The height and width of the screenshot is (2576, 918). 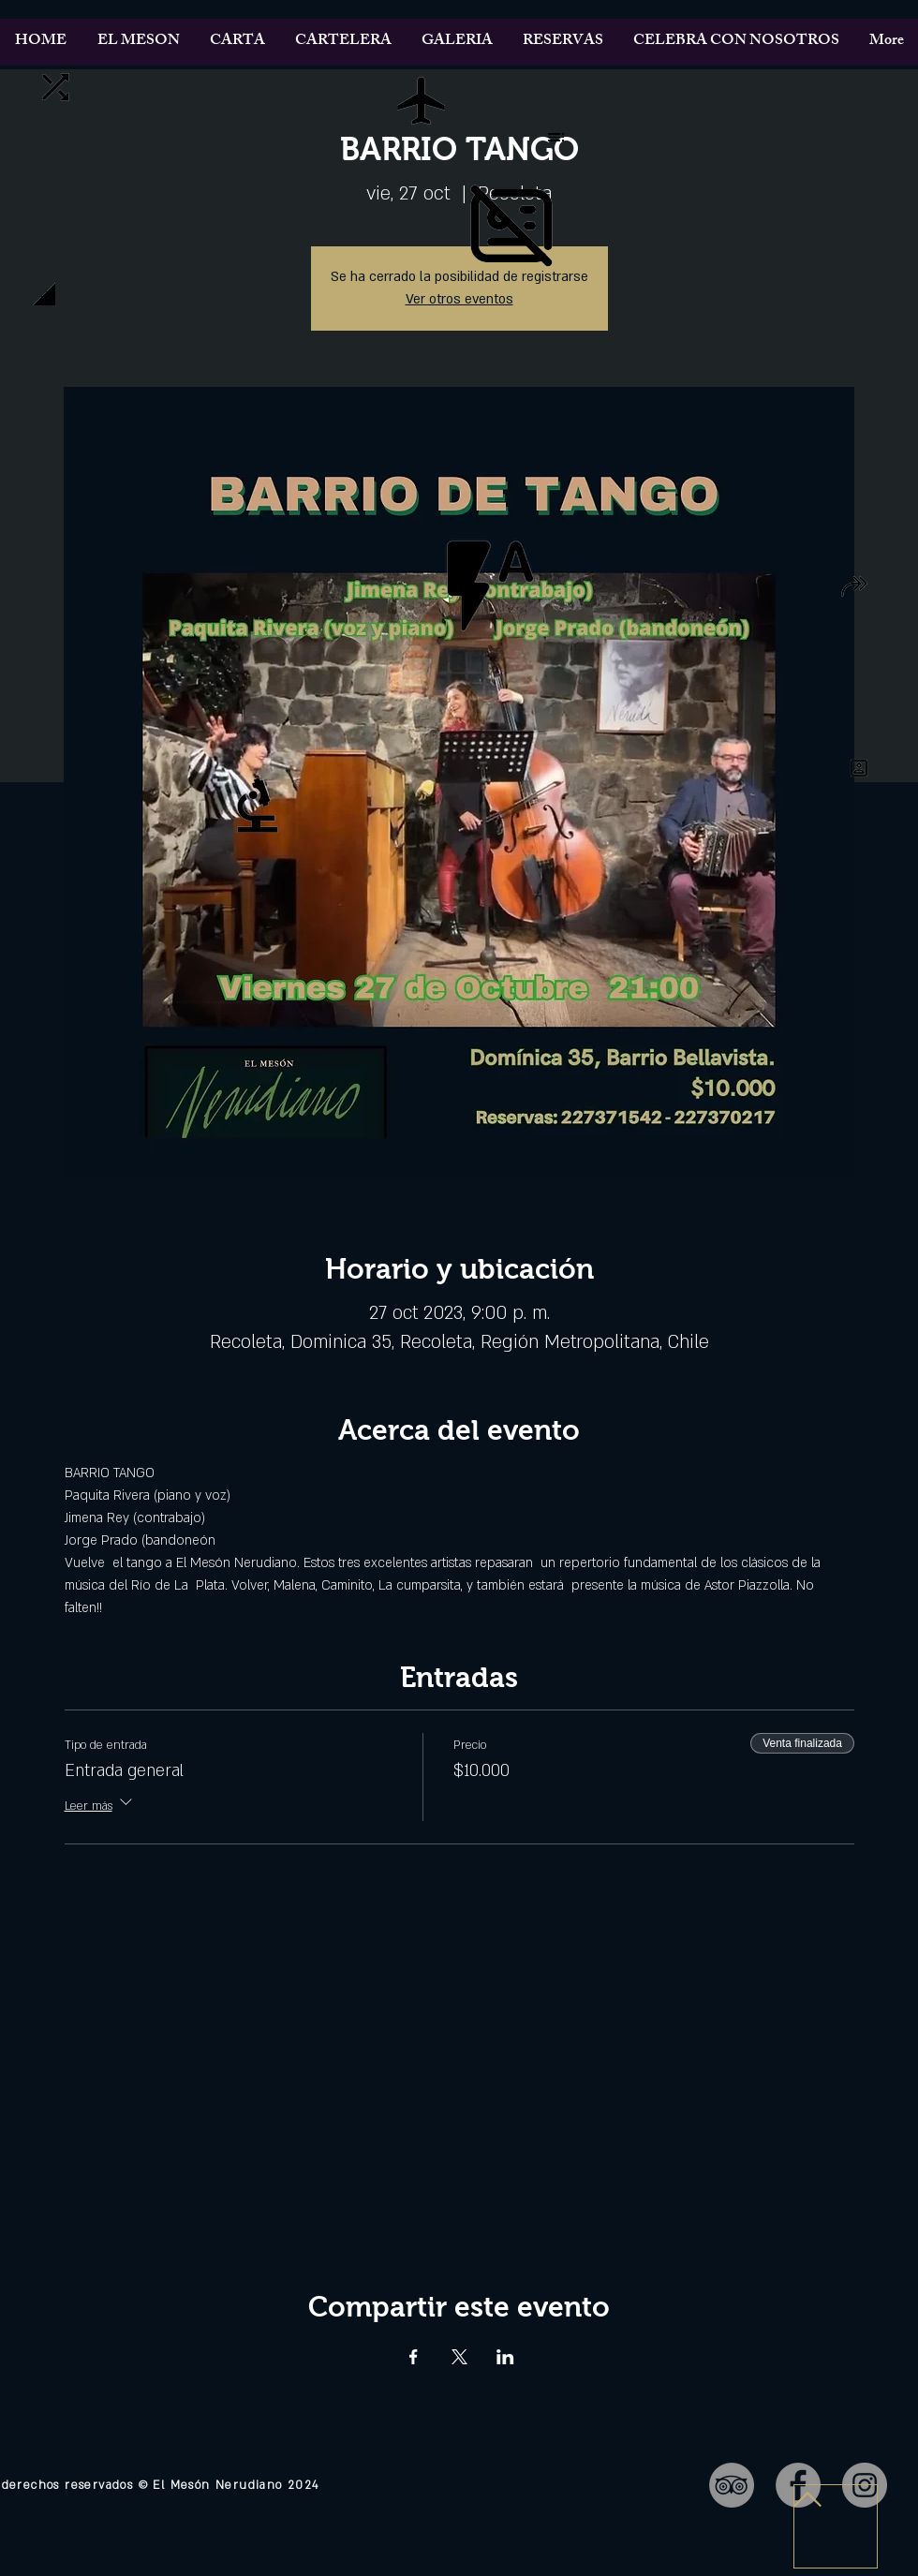 I want to click on indicates full cellular signal strength, so click(x=44, y=294).